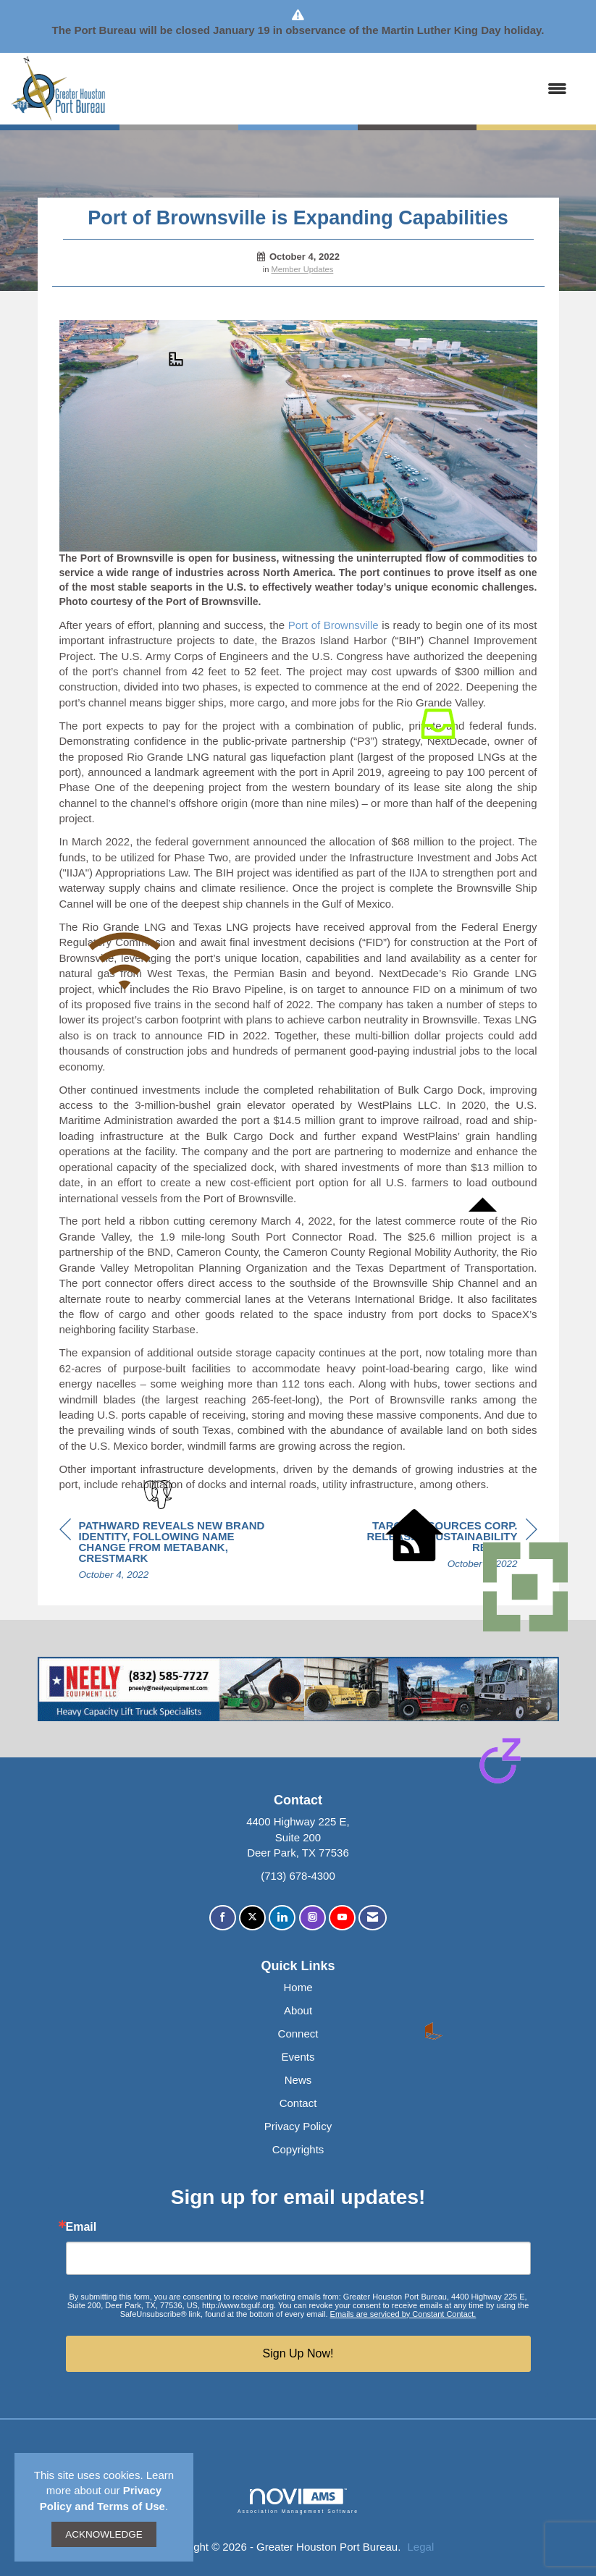  I want to click on set a rest or sleep timer, so click(500, 1760).